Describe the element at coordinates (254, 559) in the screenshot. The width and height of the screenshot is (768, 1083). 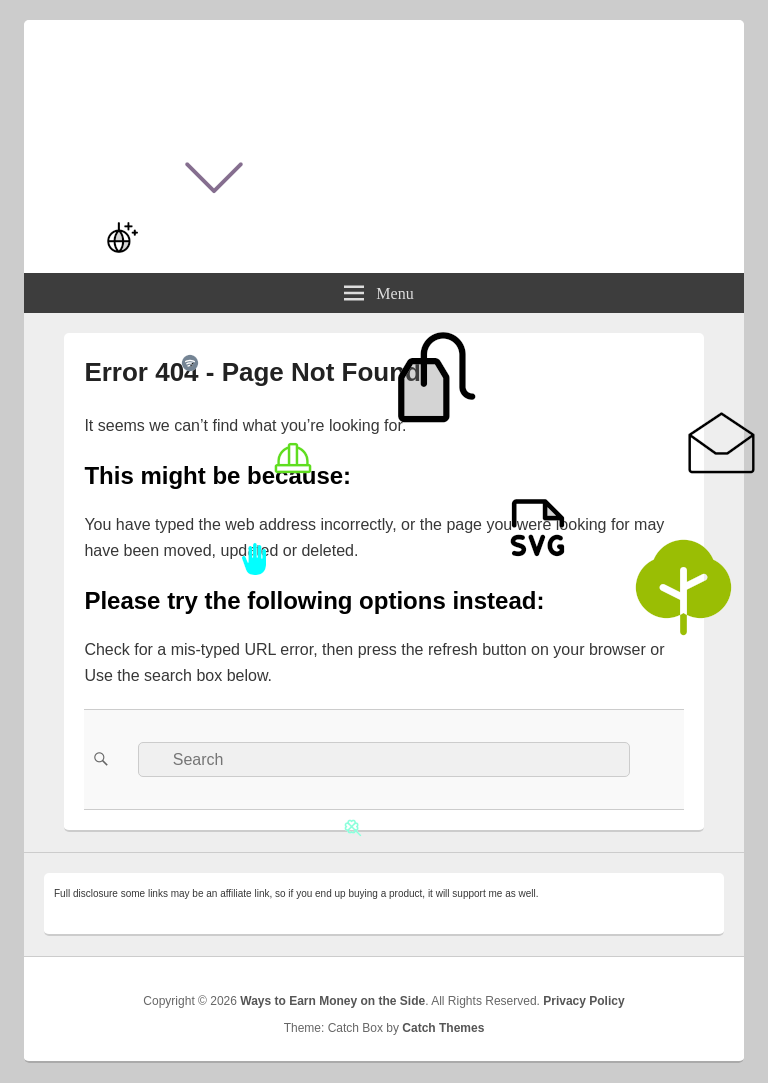
I see `stop or halt an action` at that location.